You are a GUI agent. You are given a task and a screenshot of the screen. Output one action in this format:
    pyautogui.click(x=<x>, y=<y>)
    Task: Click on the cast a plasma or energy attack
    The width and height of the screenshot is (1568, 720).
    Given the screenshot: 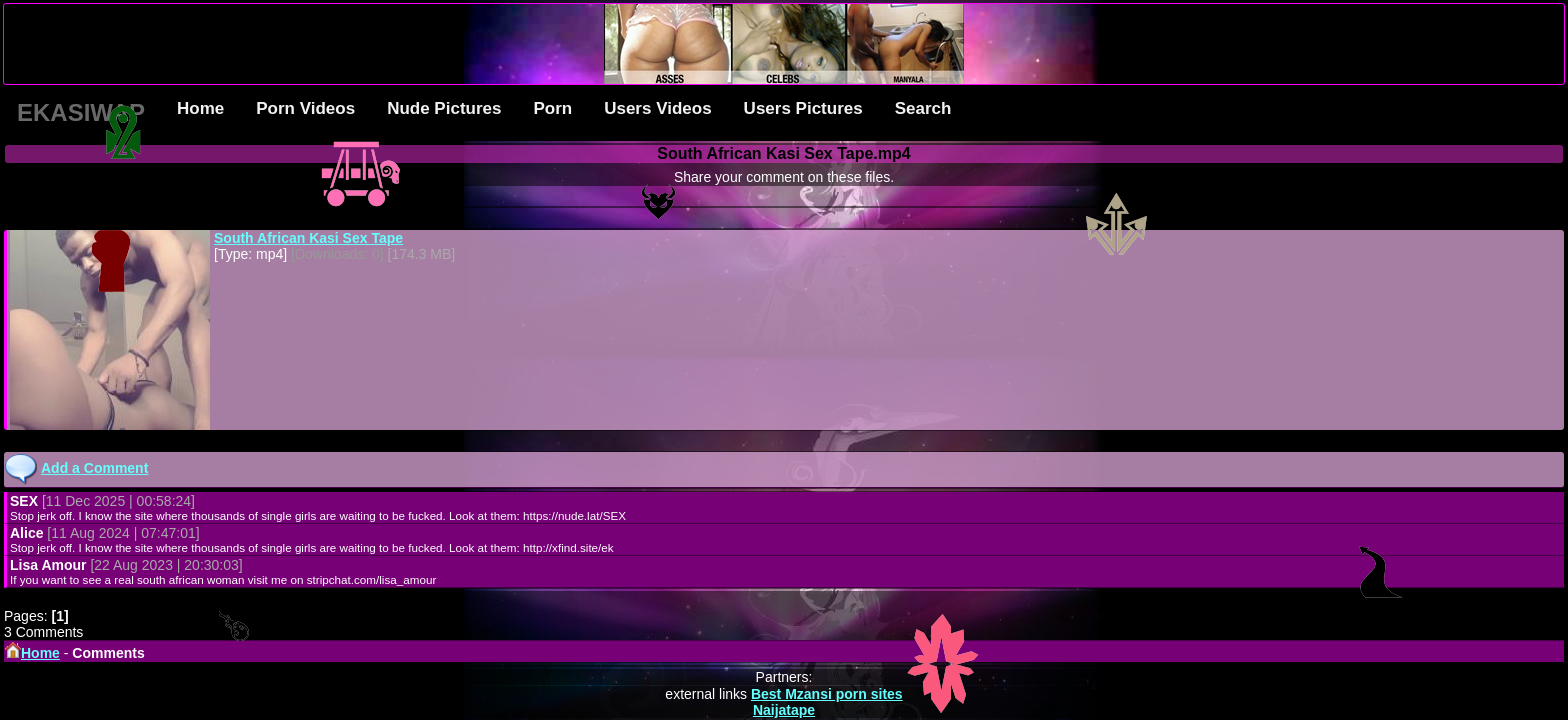 What is the action you would take?
    pyautogui.click(x=234, y=626)
    